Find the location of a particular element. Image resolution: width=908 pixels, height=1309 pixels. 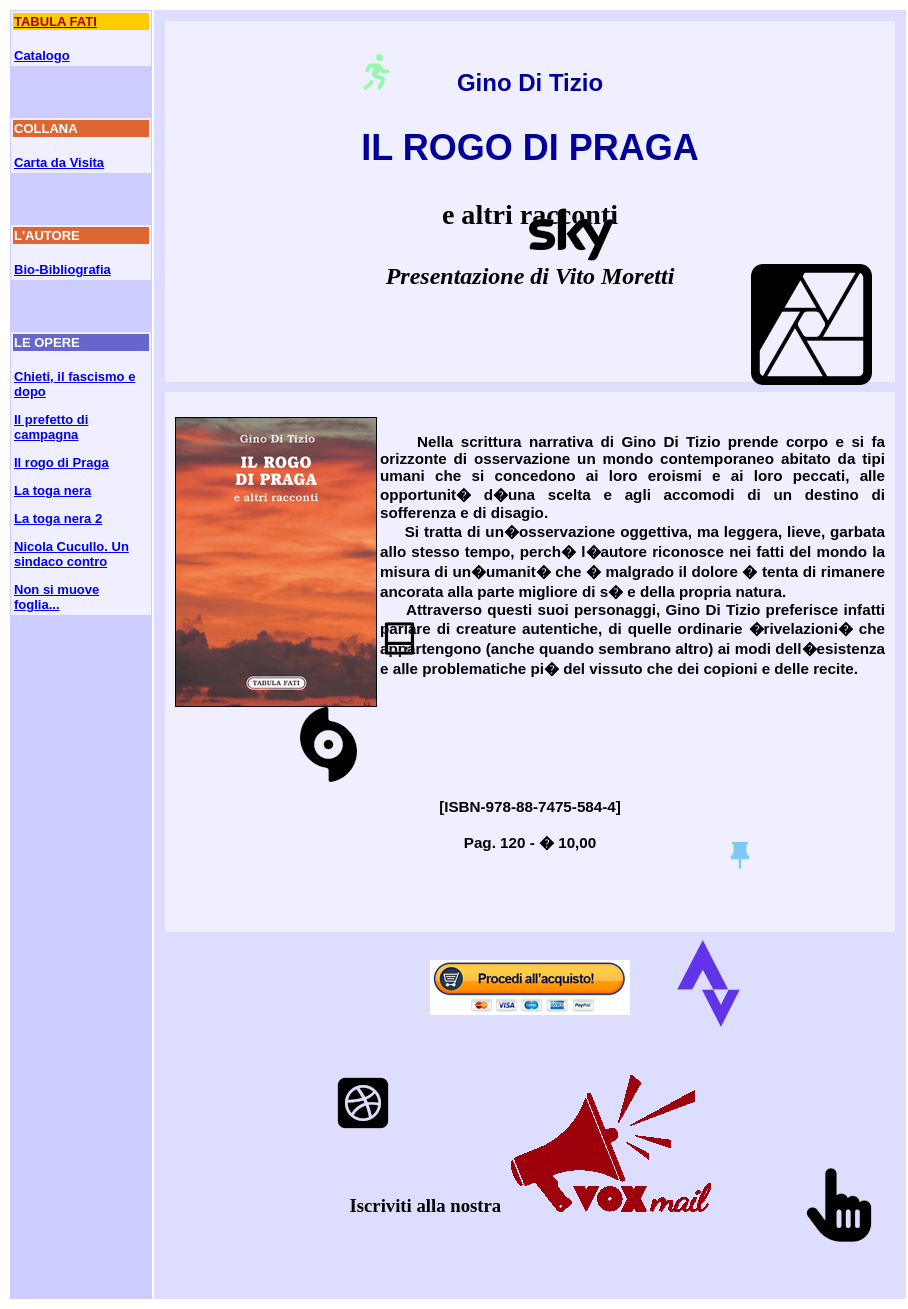

link to dribbble profile is located at coordinates (363, 1103).